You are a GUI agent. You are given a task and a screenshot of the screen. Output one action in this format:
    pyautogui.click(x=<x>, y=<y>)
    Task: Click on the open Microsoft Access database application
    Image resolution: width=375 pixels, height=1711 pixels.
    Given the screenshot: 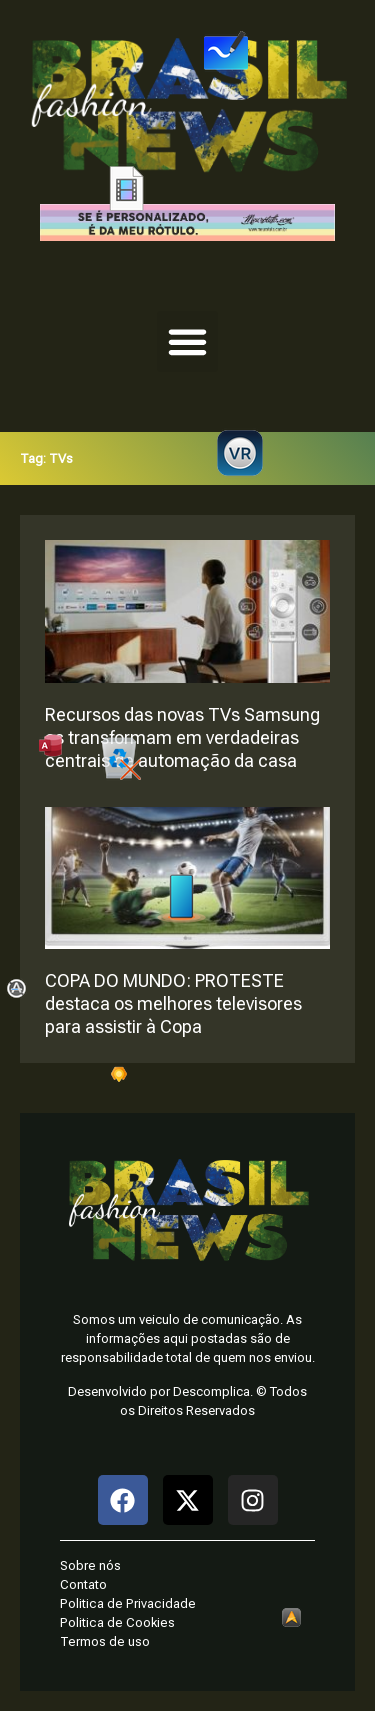 What is the action you would take?
    pyautogui.click(x=50, y=745)
    